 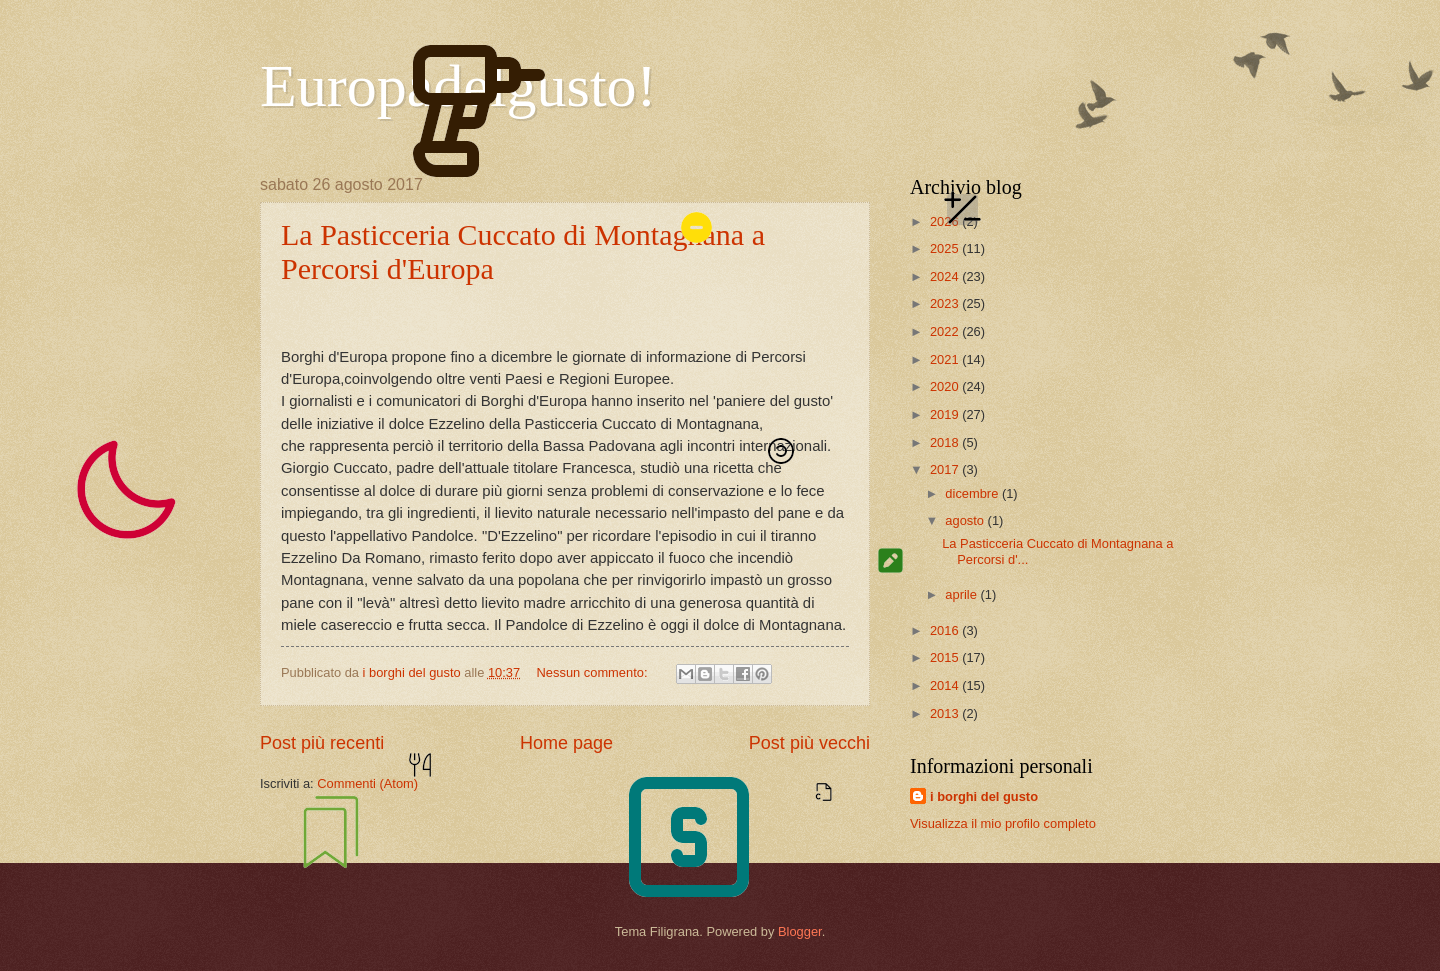 What do you see at coordinates (479, 111) in the screenshot?
I see `access power tools or hardware category` at bounding box center [479, 111].